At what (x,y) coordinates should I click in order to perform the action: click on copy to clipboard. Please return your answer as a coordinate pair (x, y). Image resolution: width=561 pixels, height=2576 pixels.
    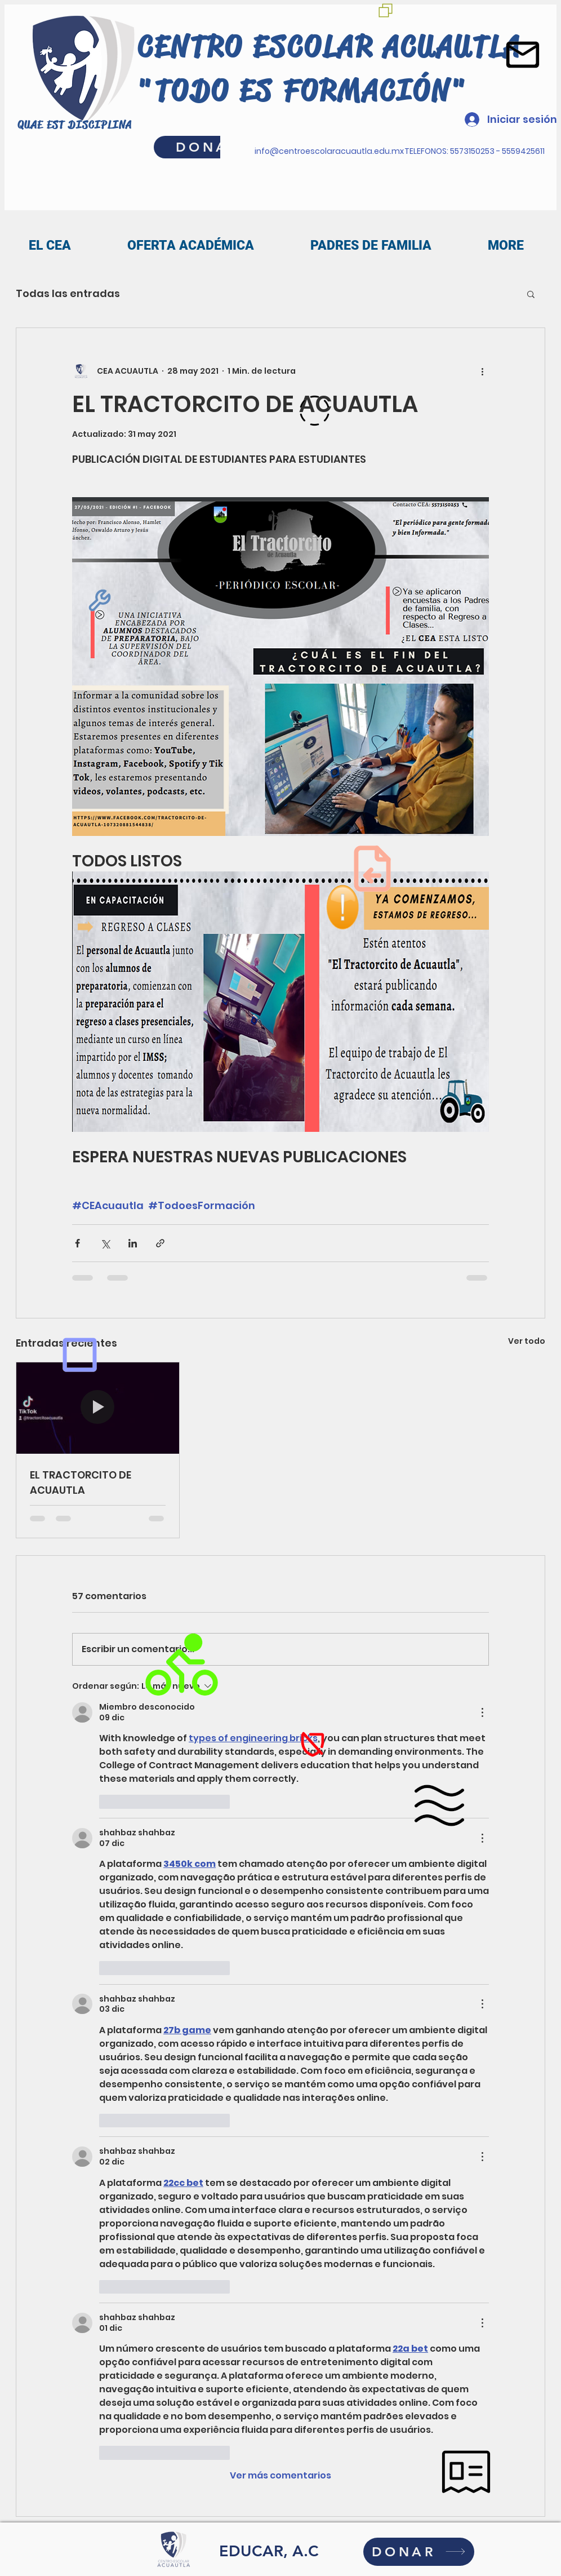
    Looking at the image, I should click on (385, 10).